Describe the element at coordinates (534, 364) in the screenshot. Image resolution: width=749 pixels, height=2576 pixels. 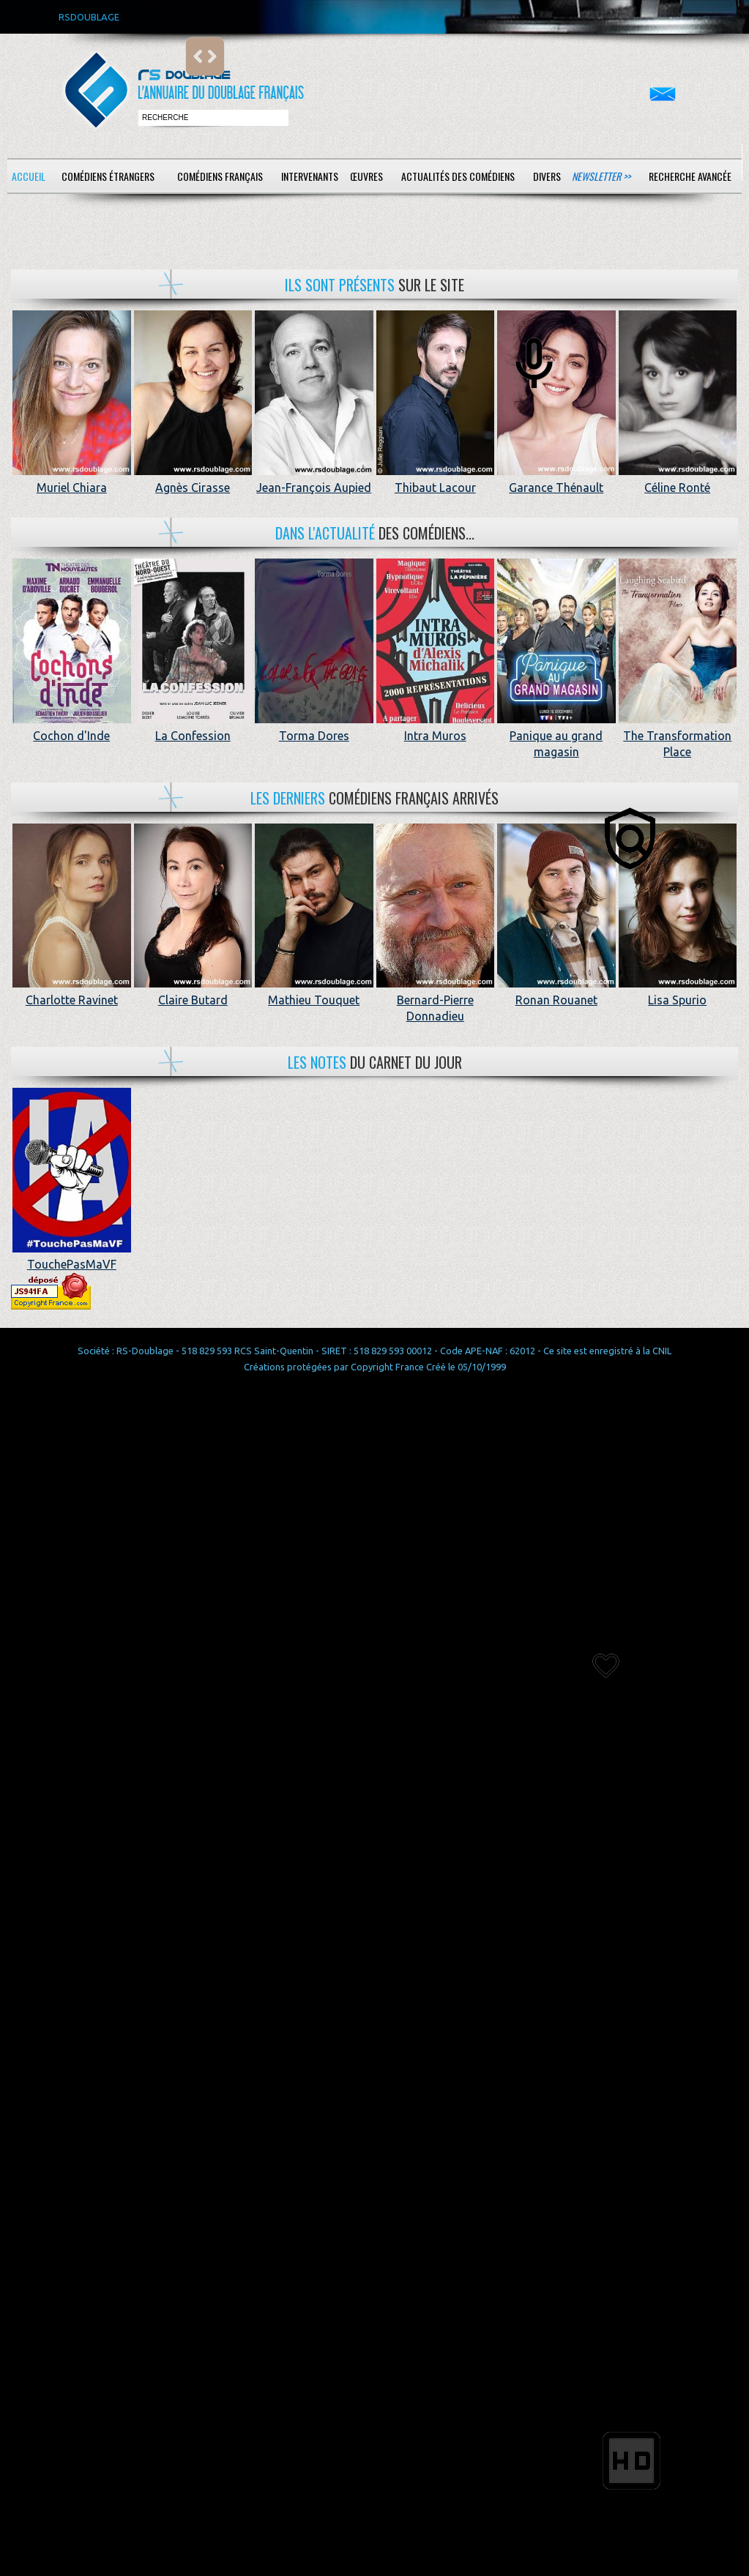
I see `tap to start voice input` at that location.